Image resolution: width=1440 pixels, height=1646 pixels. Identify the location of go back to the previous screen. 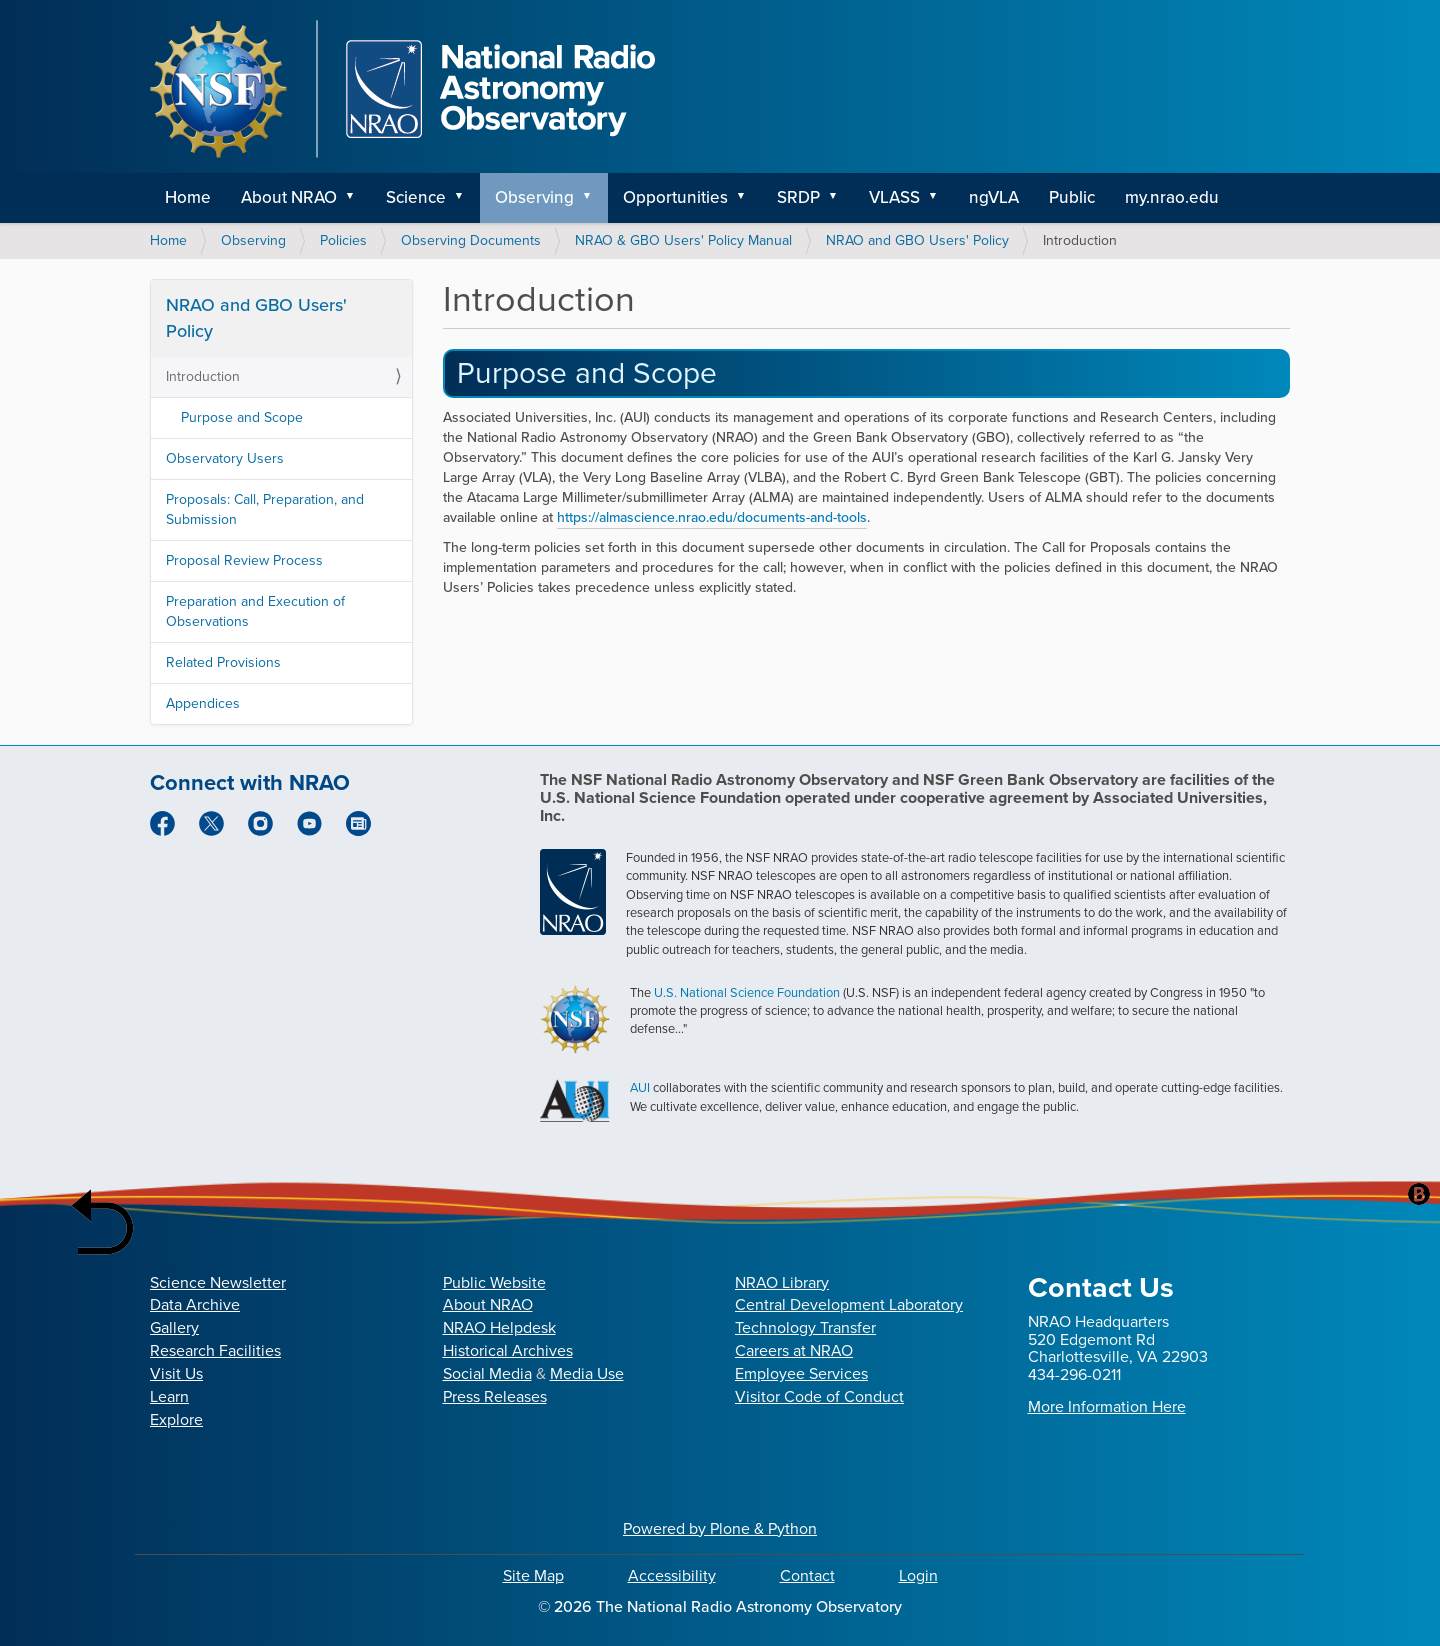
(104, 1225).